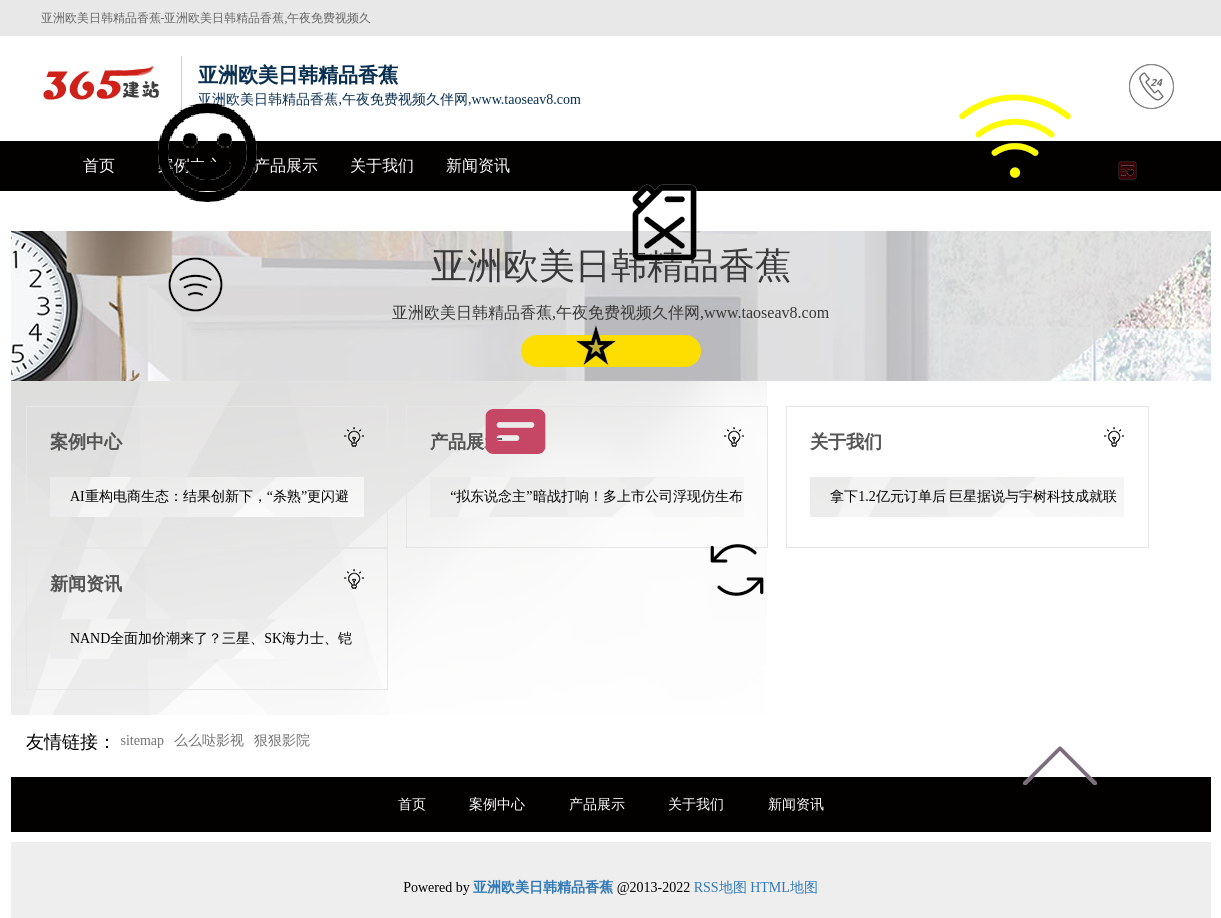 The image size is (1221, 918). I want to click on open Spotify, so click(195, 284).